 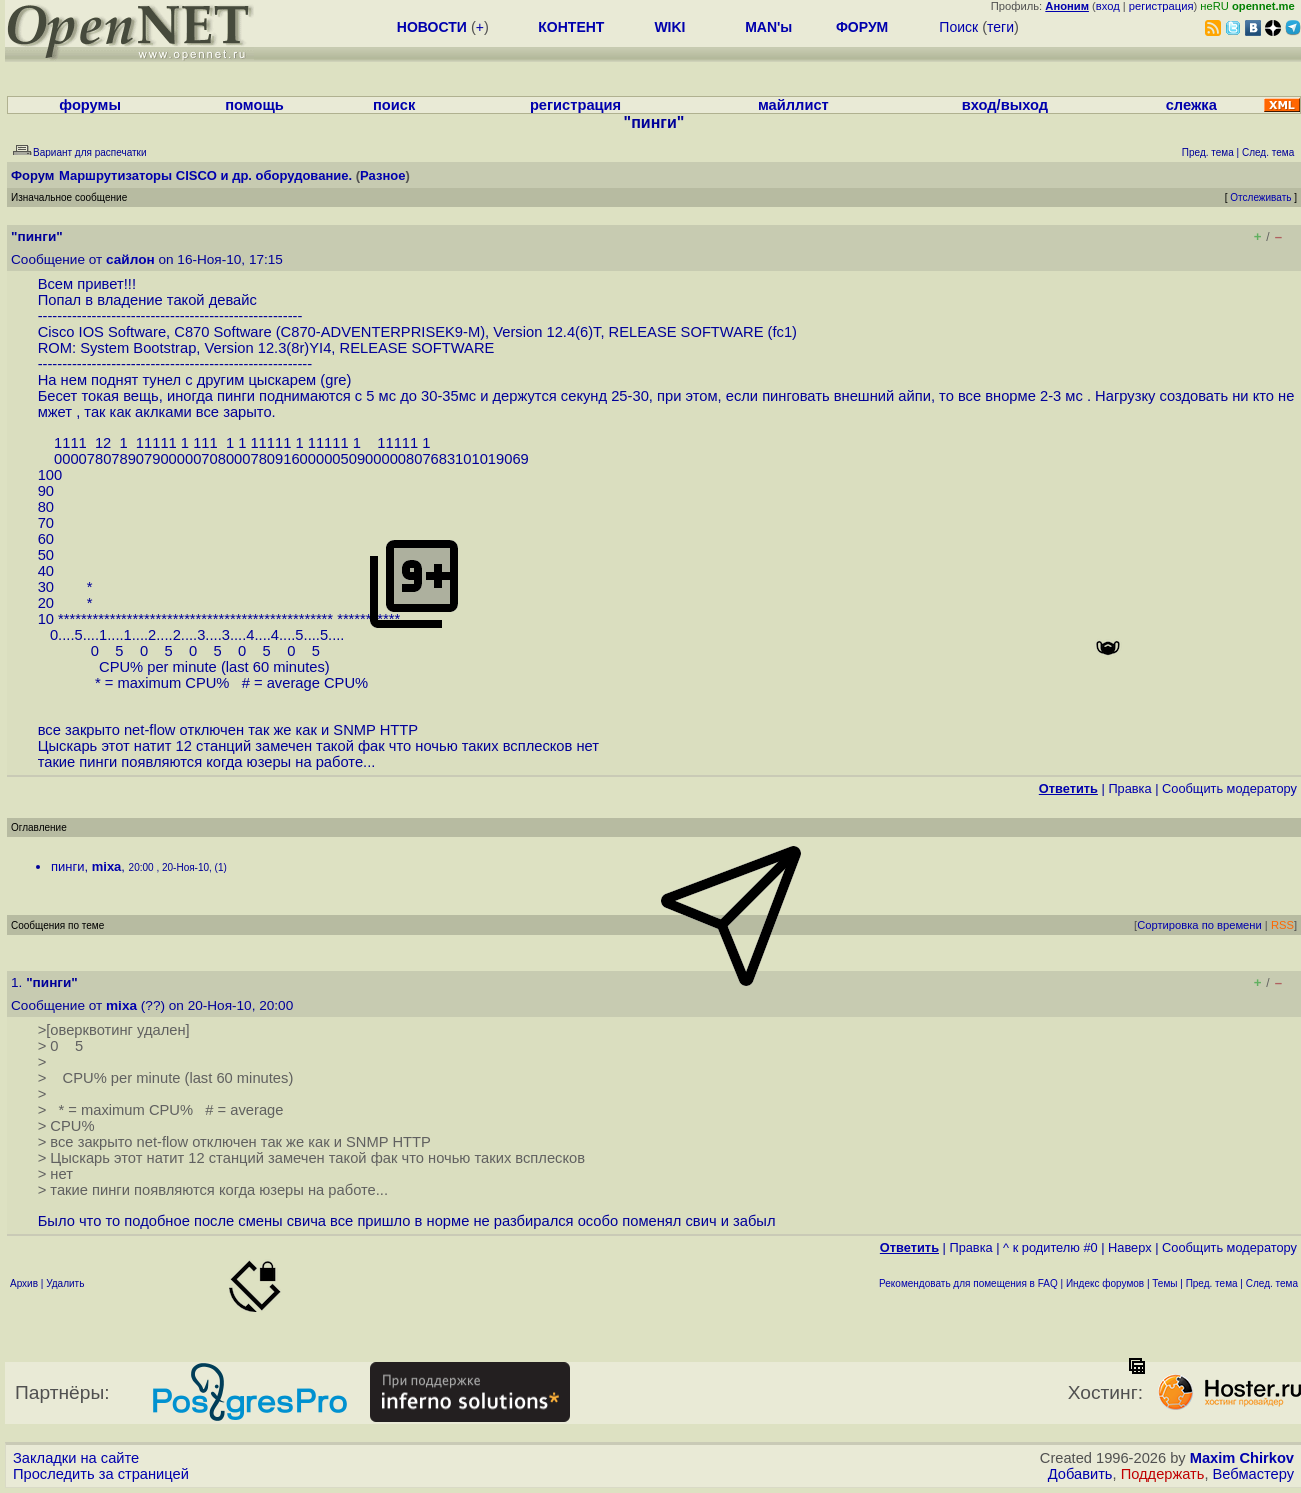 What do you see at coordinates (255, 1285) in the screenshot?
I see `lock screen rotation to current orientation` at bounding box center [255, 1285].